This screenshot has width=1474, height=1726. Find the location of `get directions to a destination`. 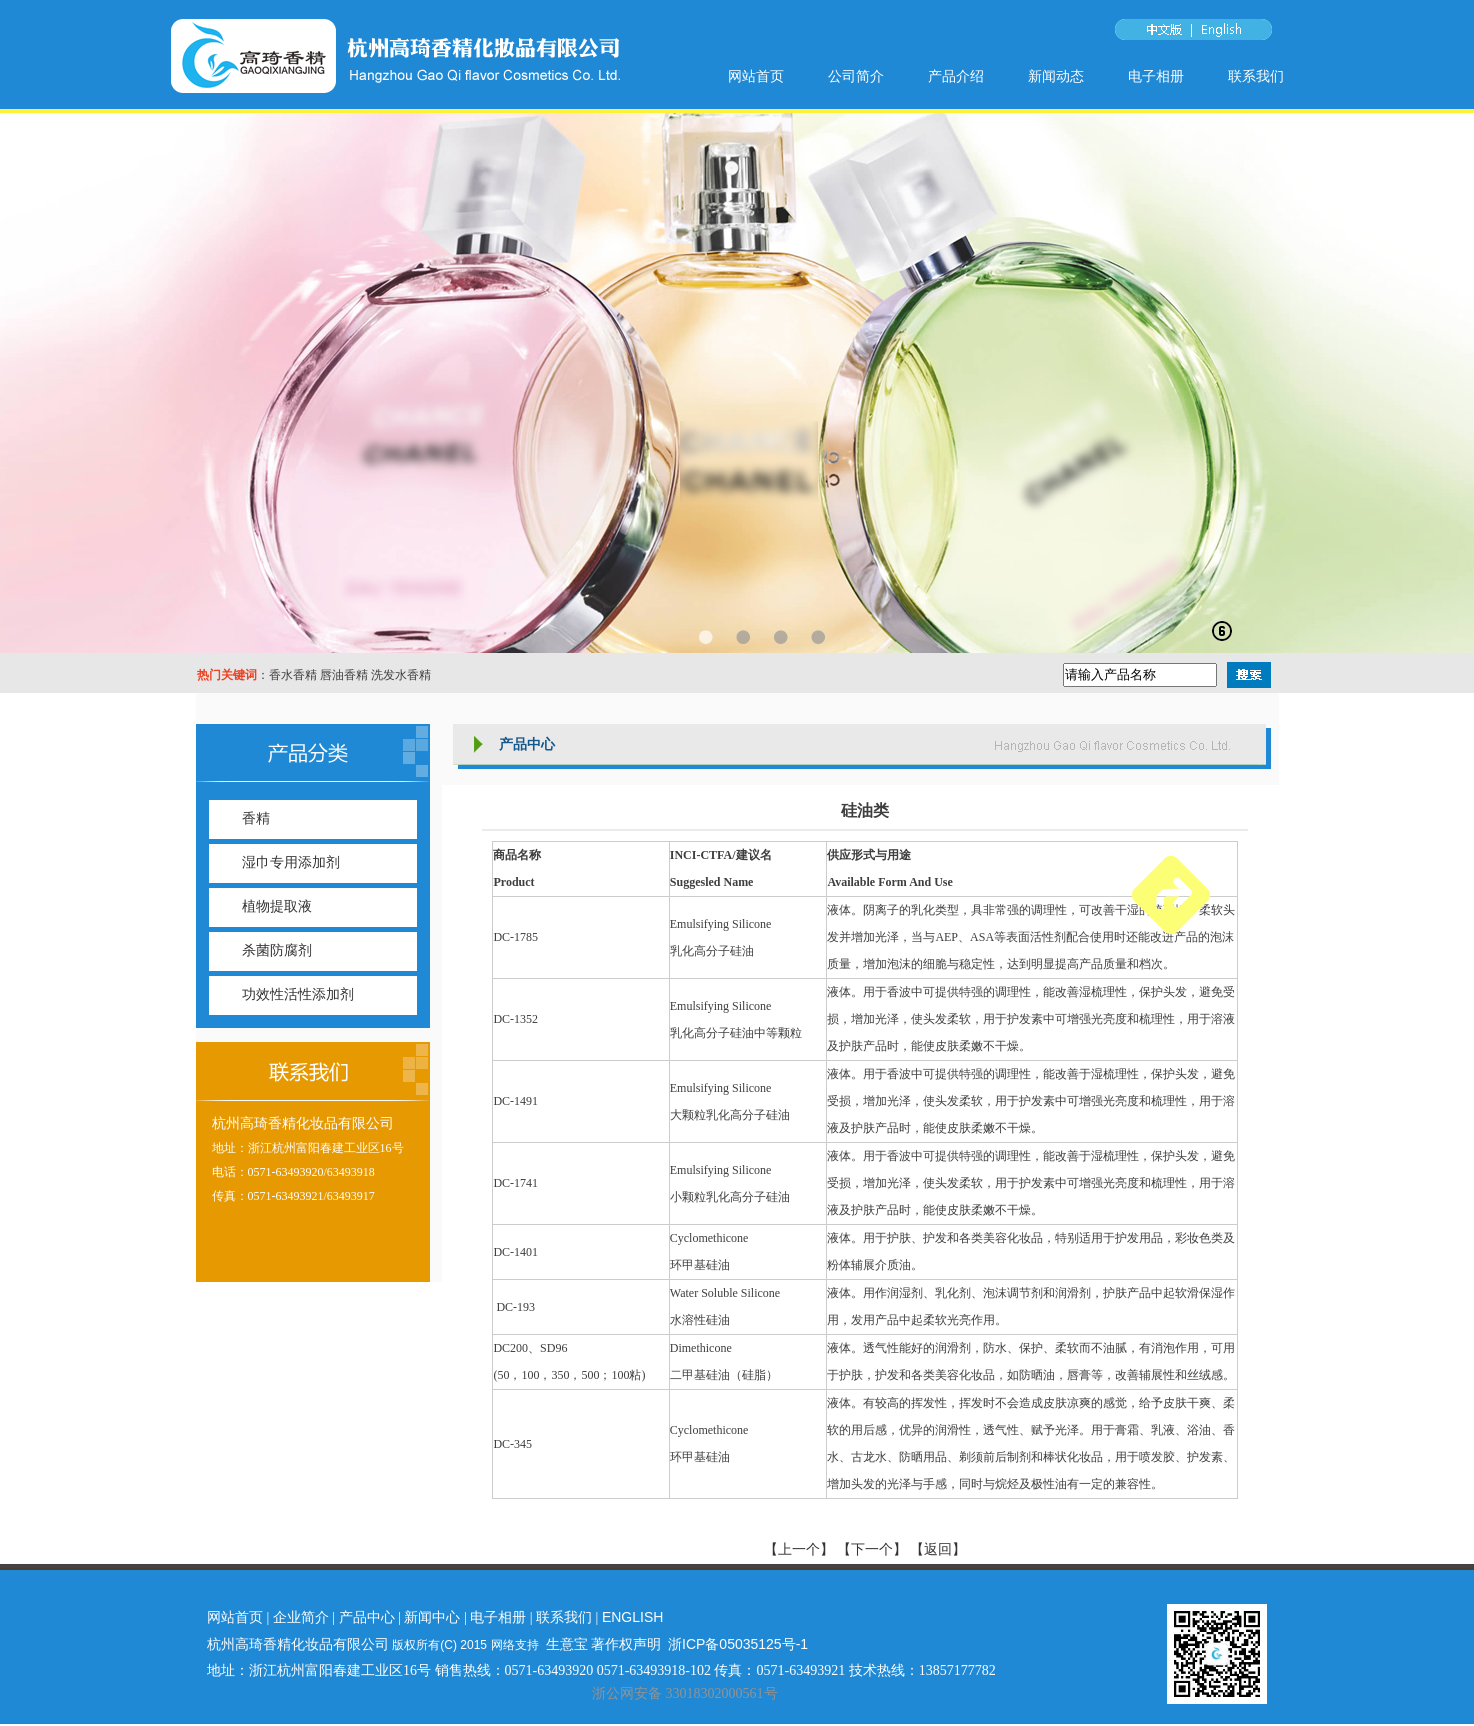

get directions to a destination is located at coordinates (1171, 895).